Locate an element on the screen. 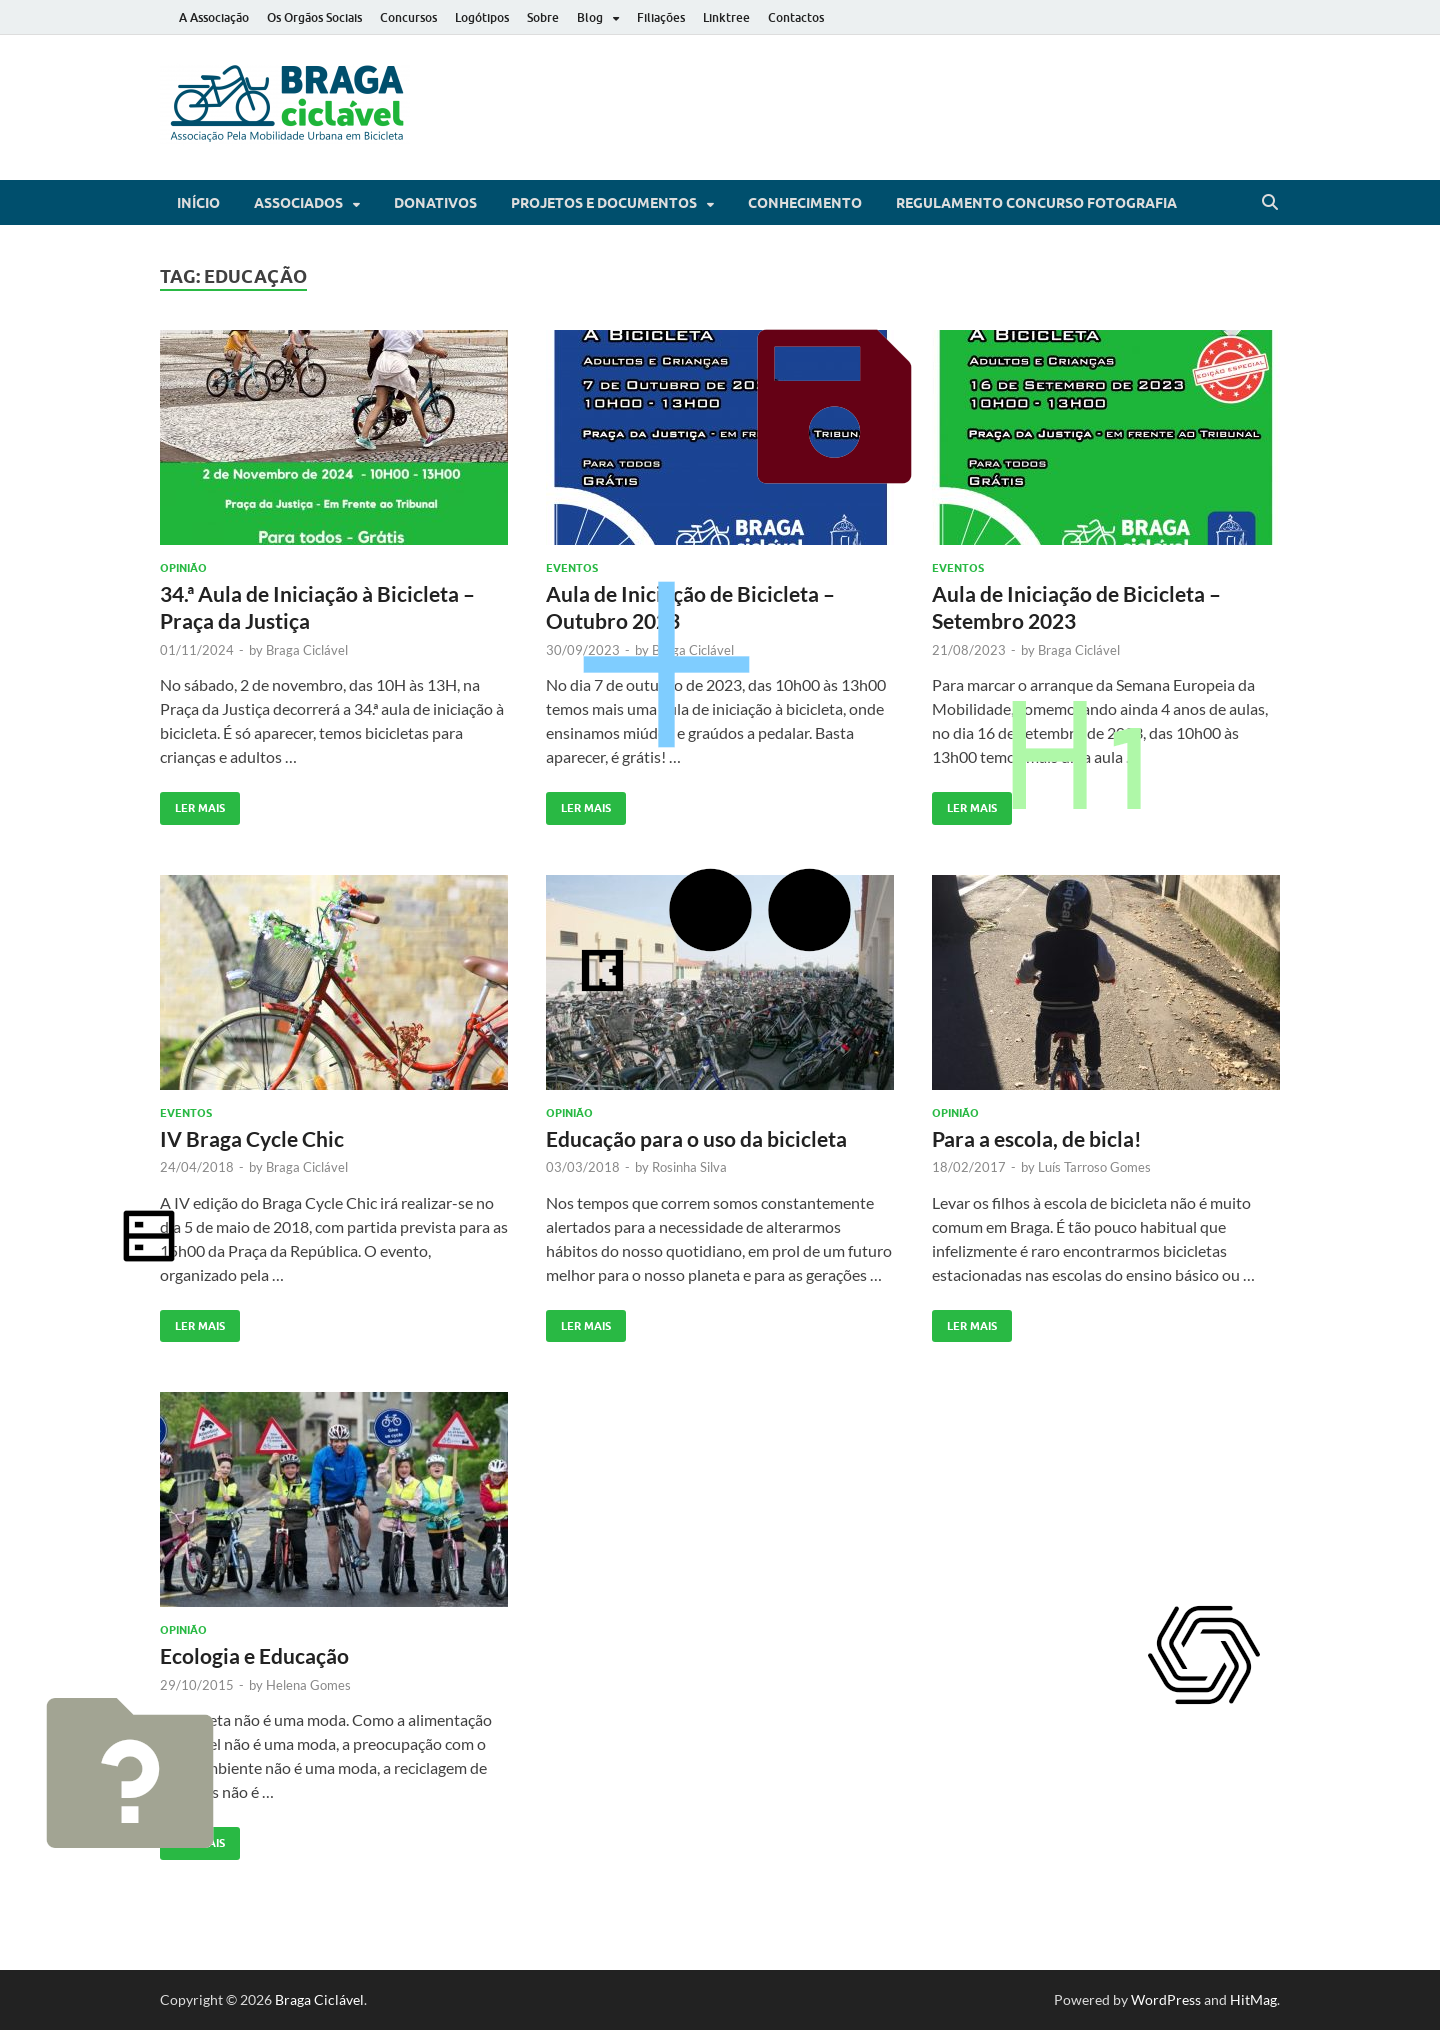  access server settings is located at coordinates (149, 1236).